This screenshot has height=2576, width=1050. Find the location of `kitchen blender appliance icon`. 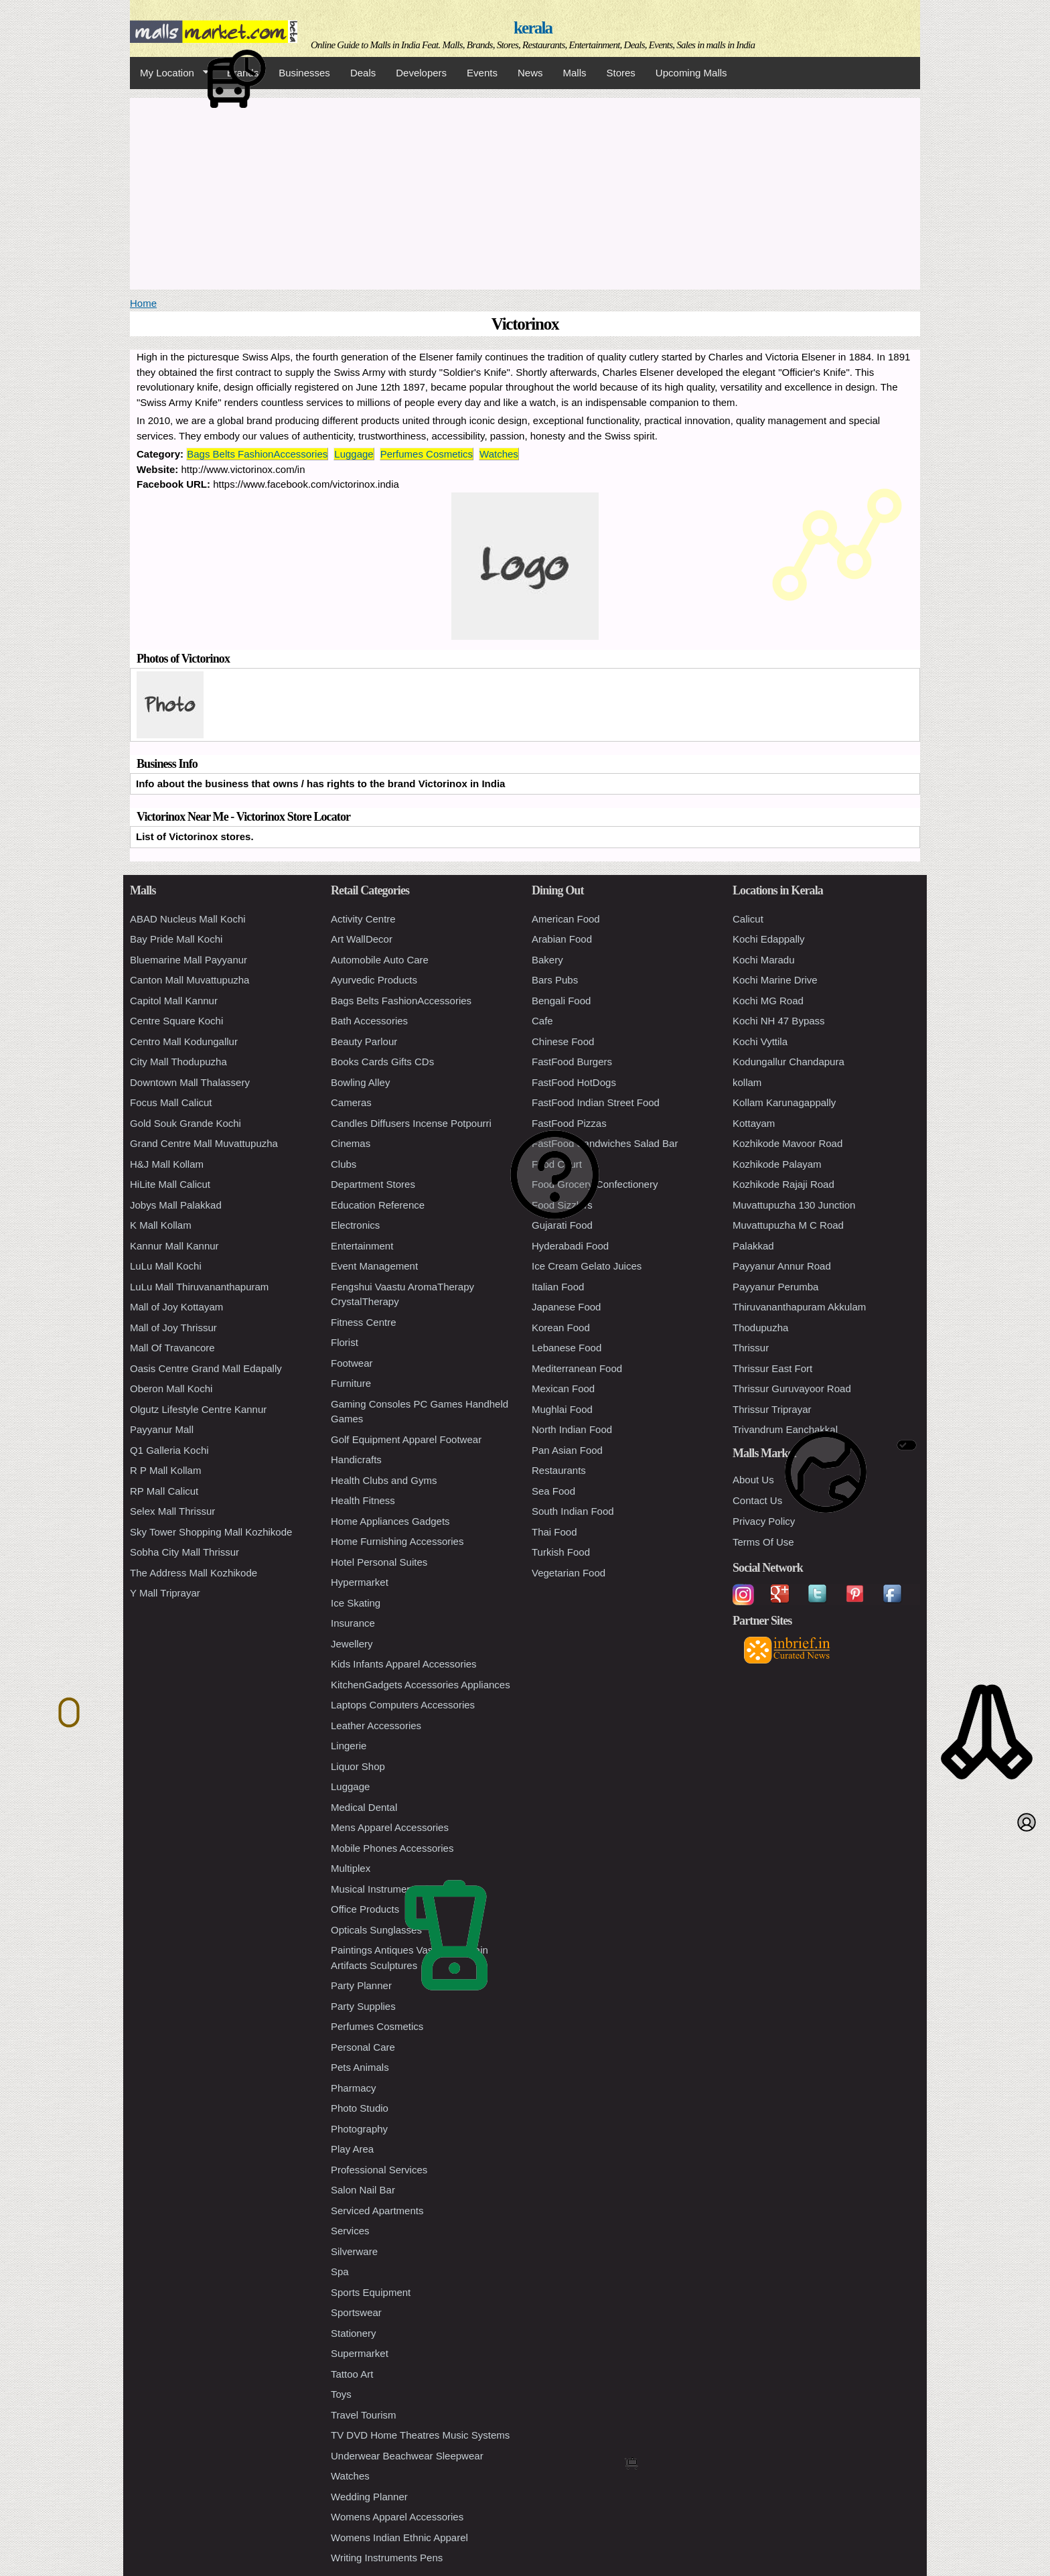

kitchen blender appliance icon is located at coordinates (449, 1935).